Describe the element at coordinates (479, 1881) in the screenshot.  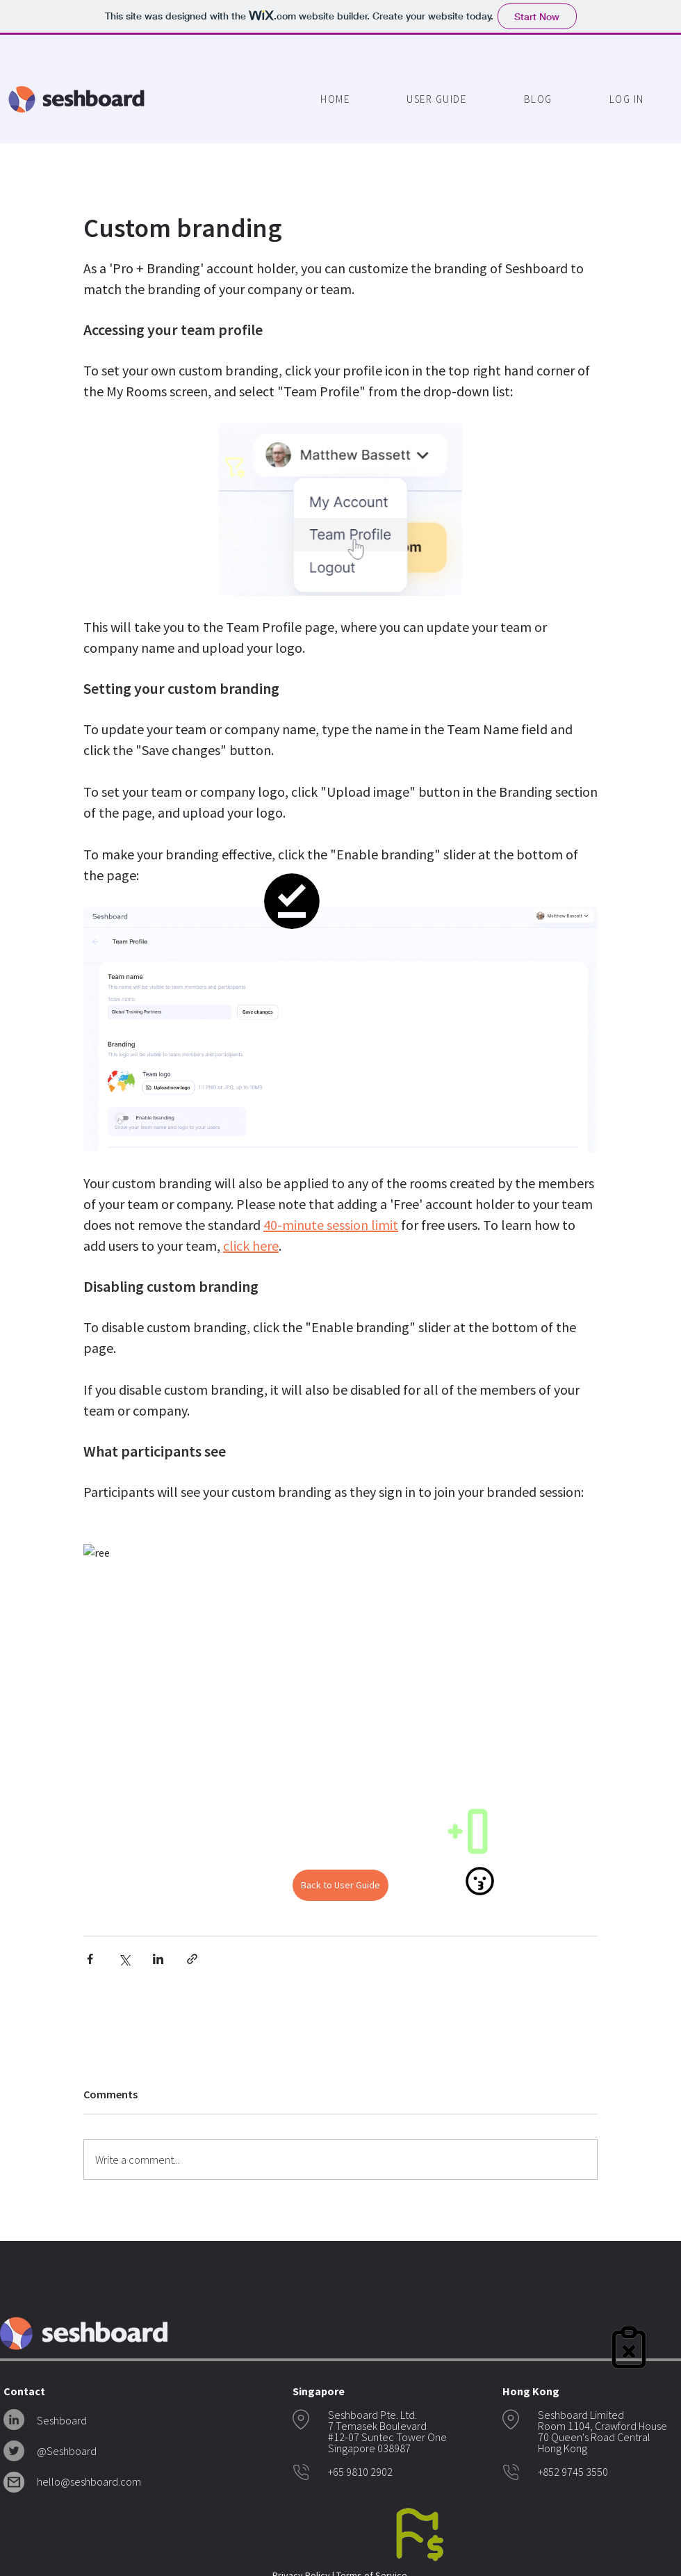
I see `send a kiss or blowing kiss emoji` at that location.